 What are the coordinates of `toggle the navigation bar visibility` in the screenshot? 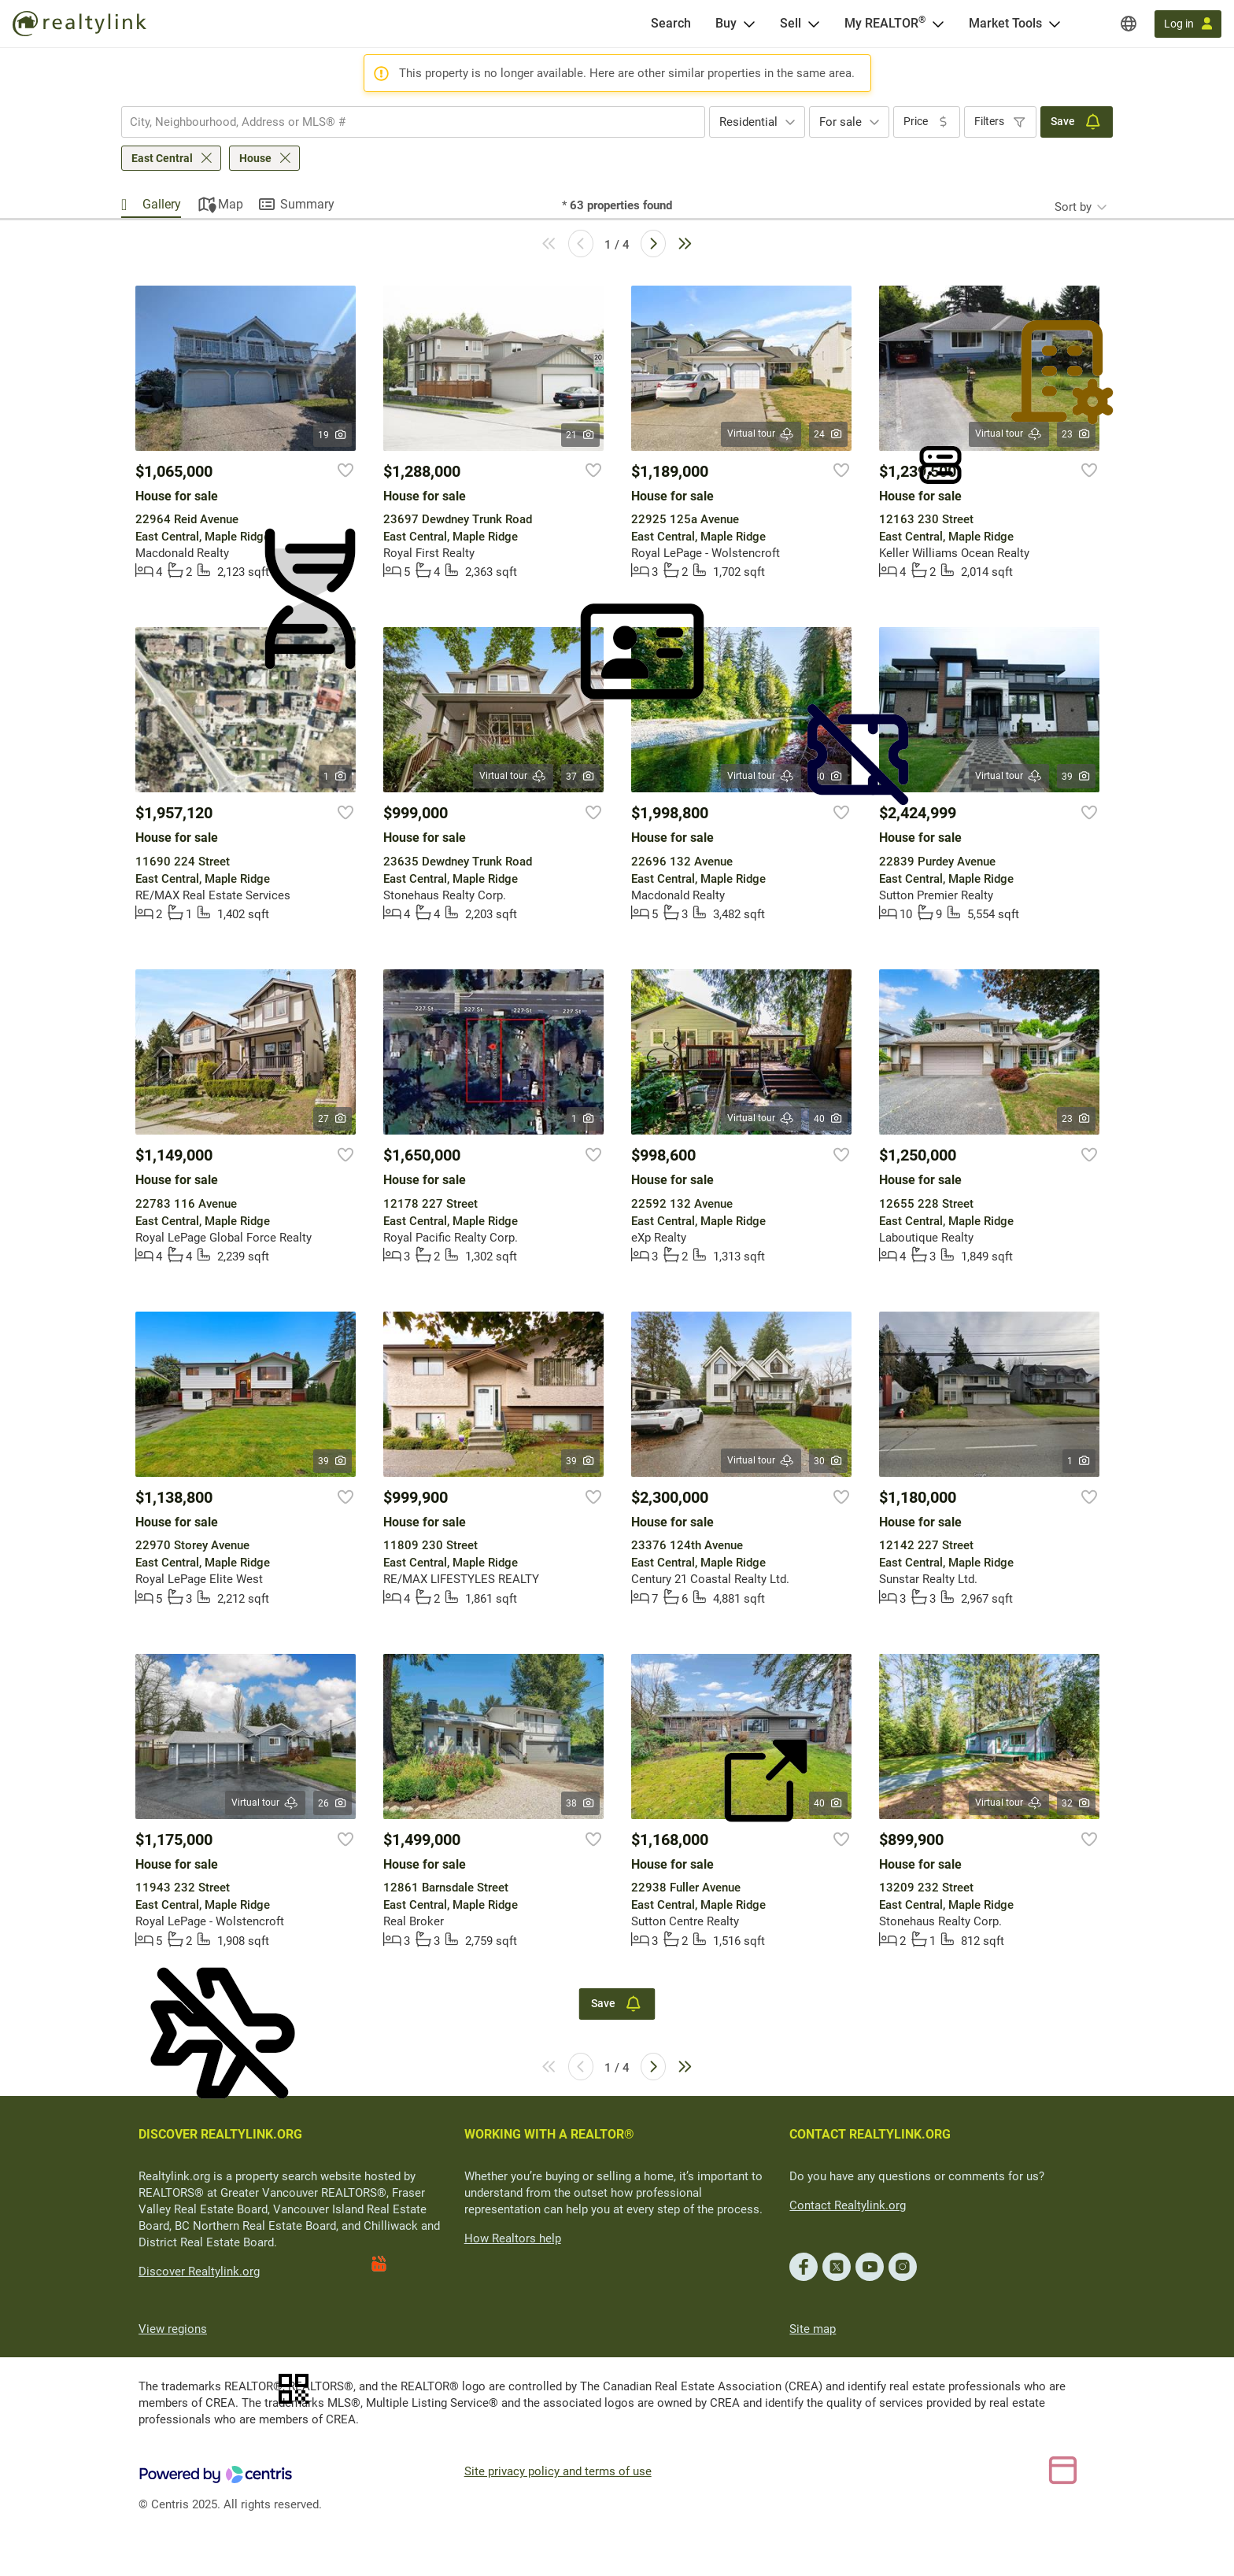 It's located at (1062, 2470).